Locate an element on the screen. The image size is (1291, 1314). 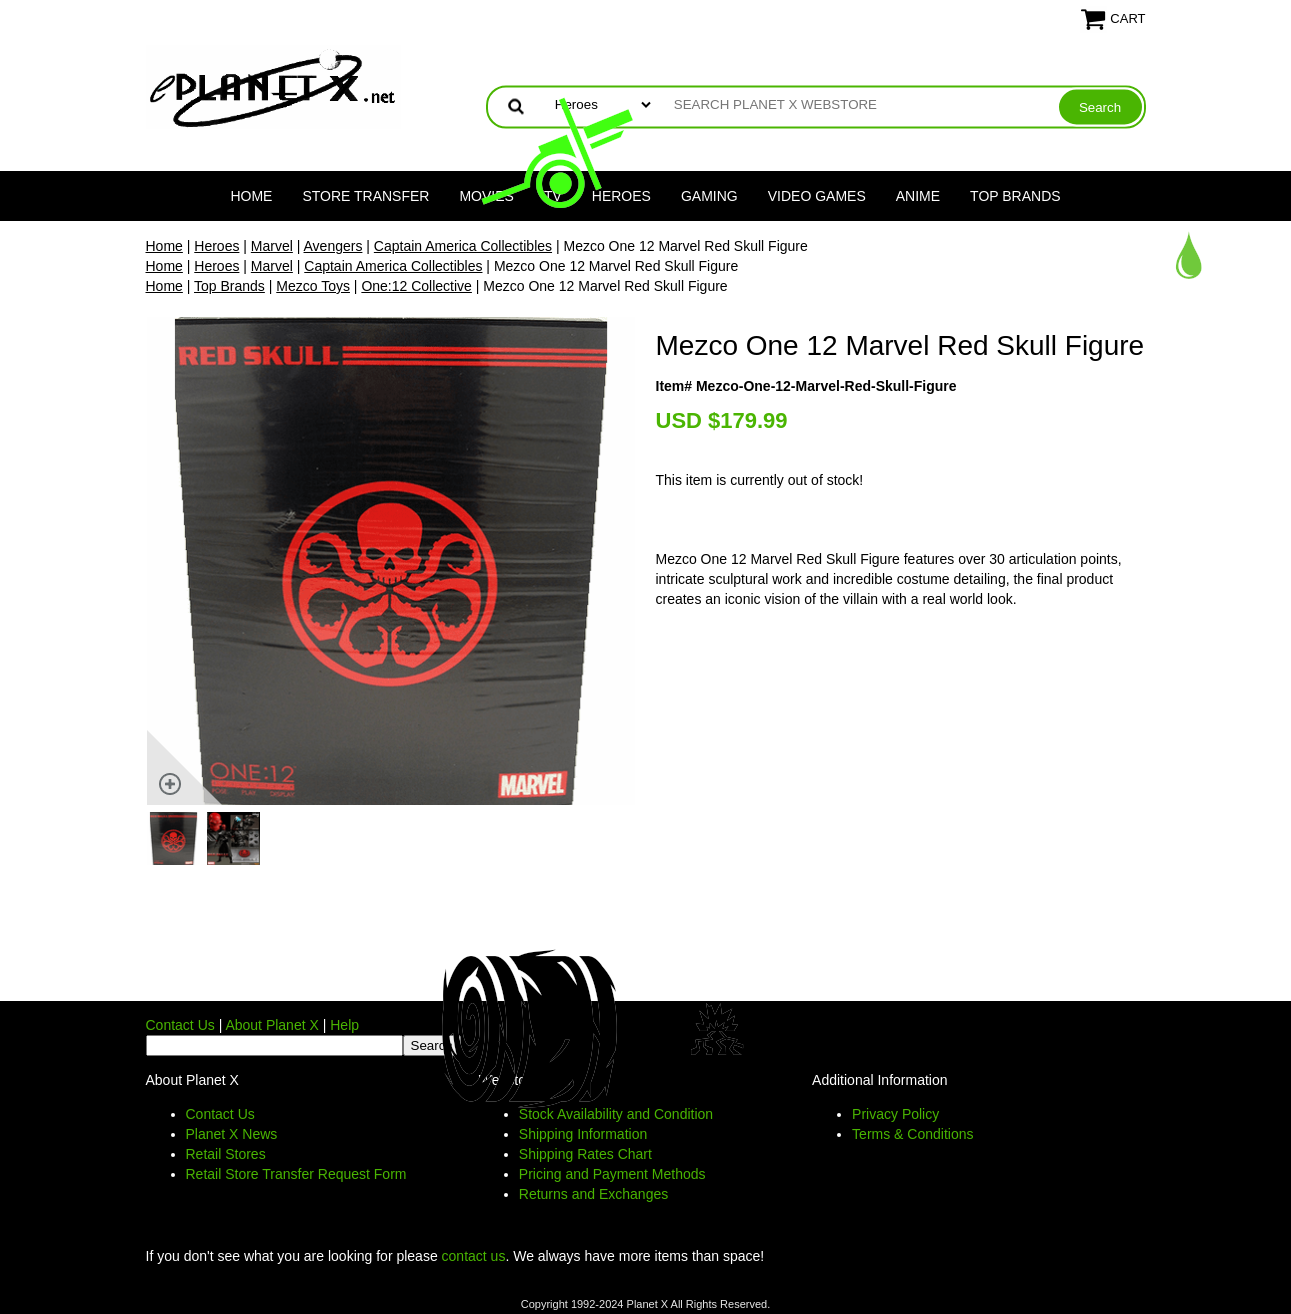
indicates seismic activity or earthquake event is located at coordinates (717, 1029).